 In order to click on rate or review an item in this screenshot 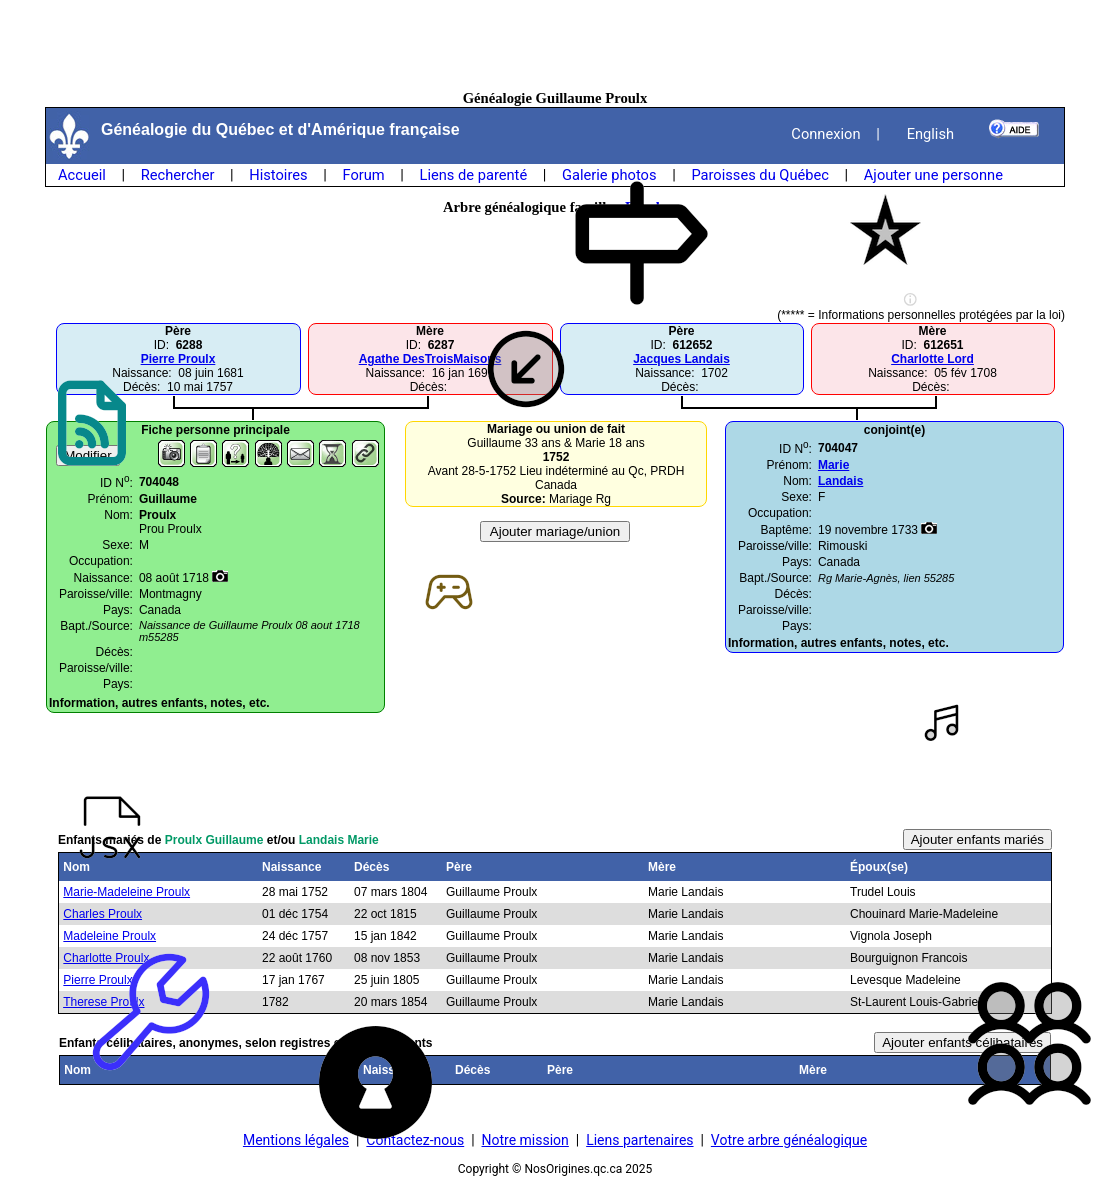, I will do `click(885, 229)`.